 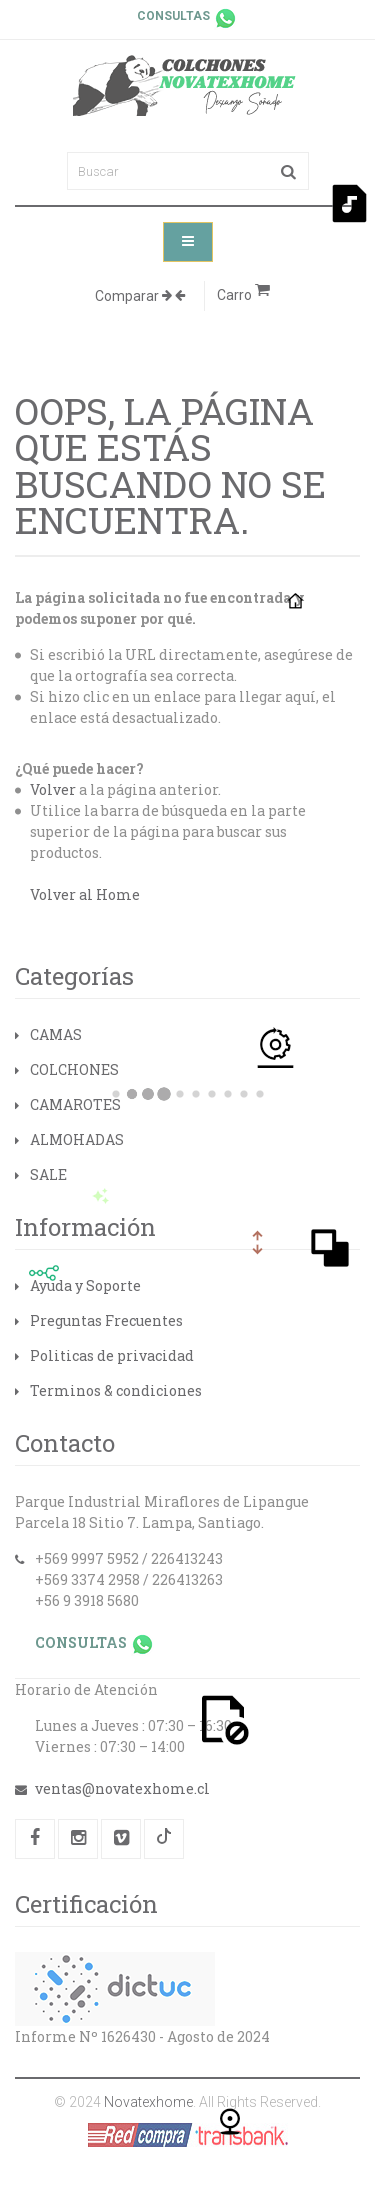 I want to click on navigate to home screen, so click(x=295, y=601).